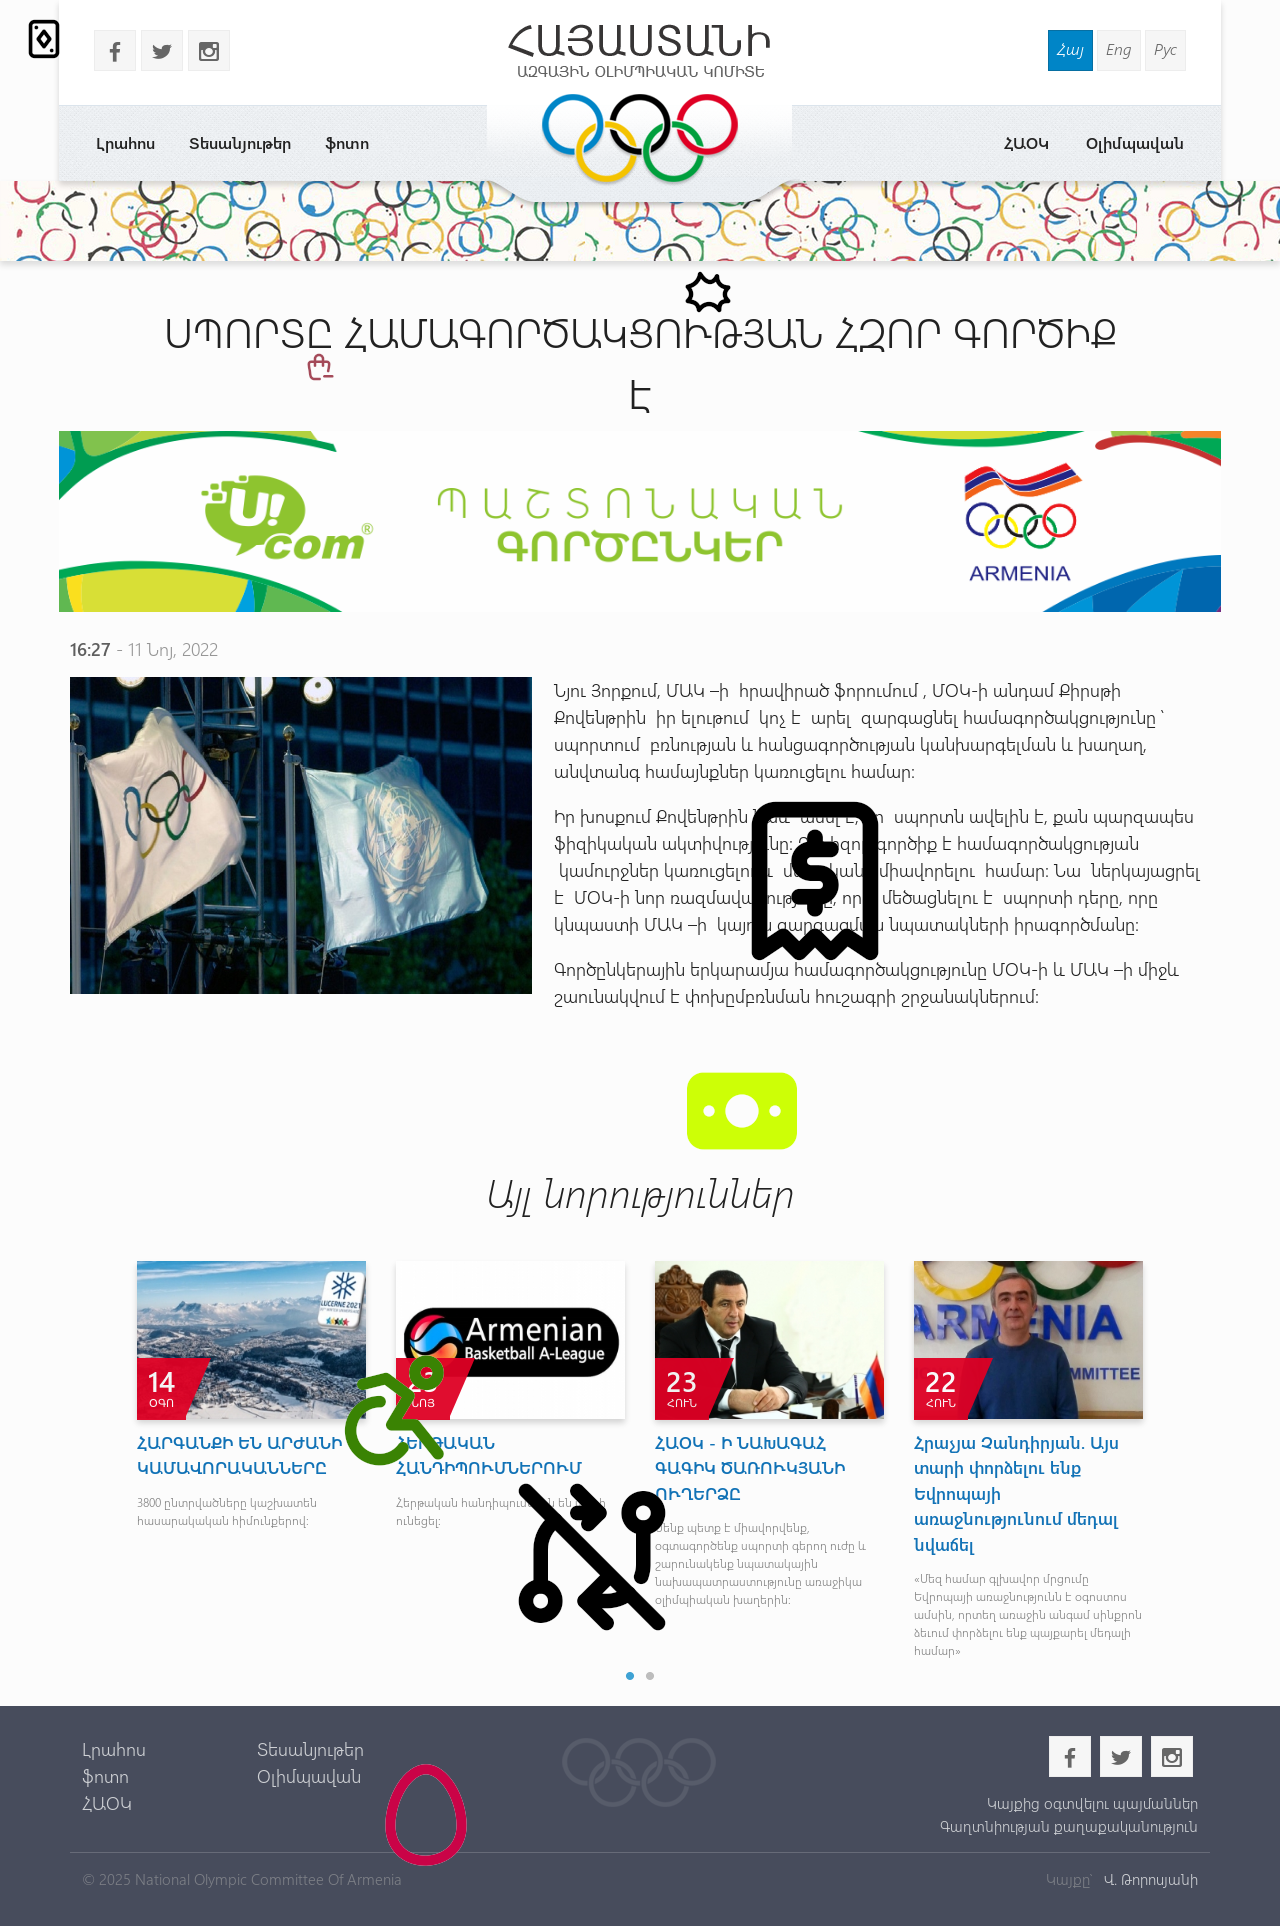 The width and height of the screenshot is (1280, 1926). Describe the element at coordinates (708, 292) in the screenshot. I see `indicates an explosion or impact effect` at that location.